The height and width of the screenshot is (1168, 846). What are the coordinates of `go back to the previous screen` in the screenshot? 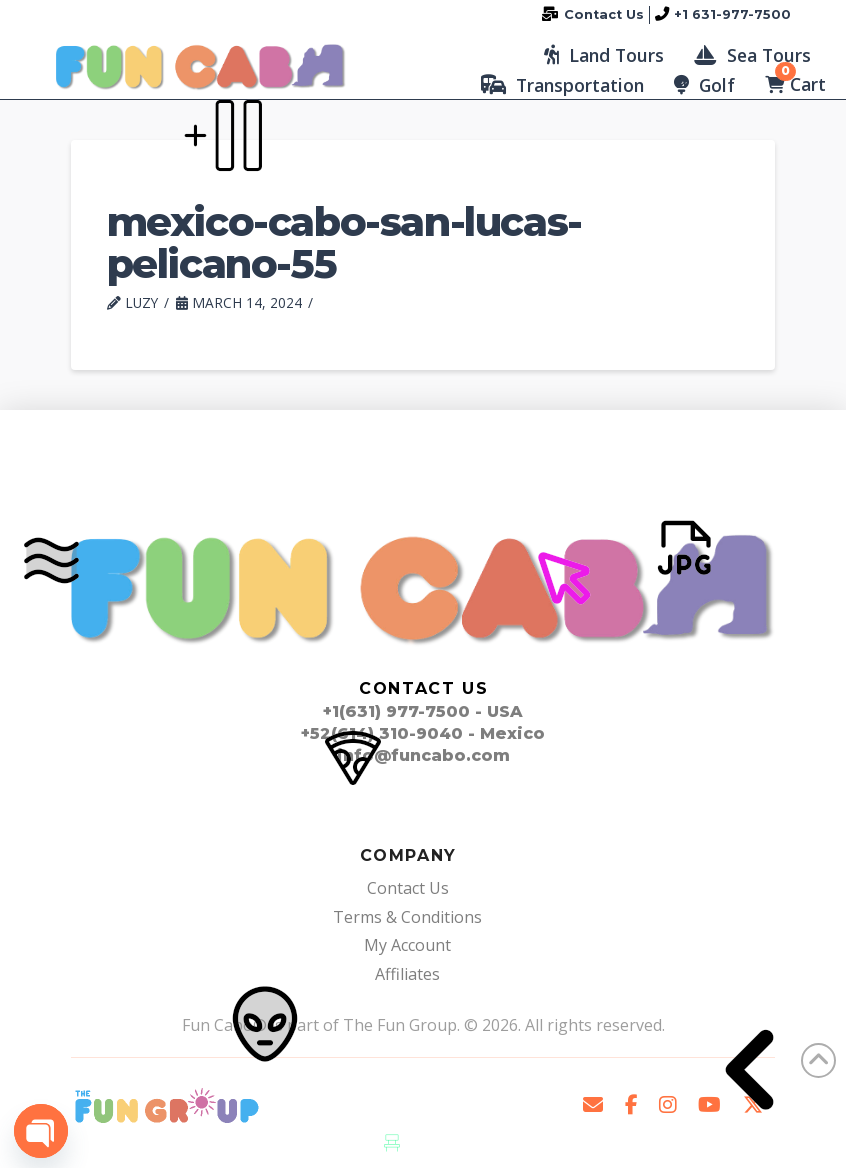 It's located at (749, 1069).